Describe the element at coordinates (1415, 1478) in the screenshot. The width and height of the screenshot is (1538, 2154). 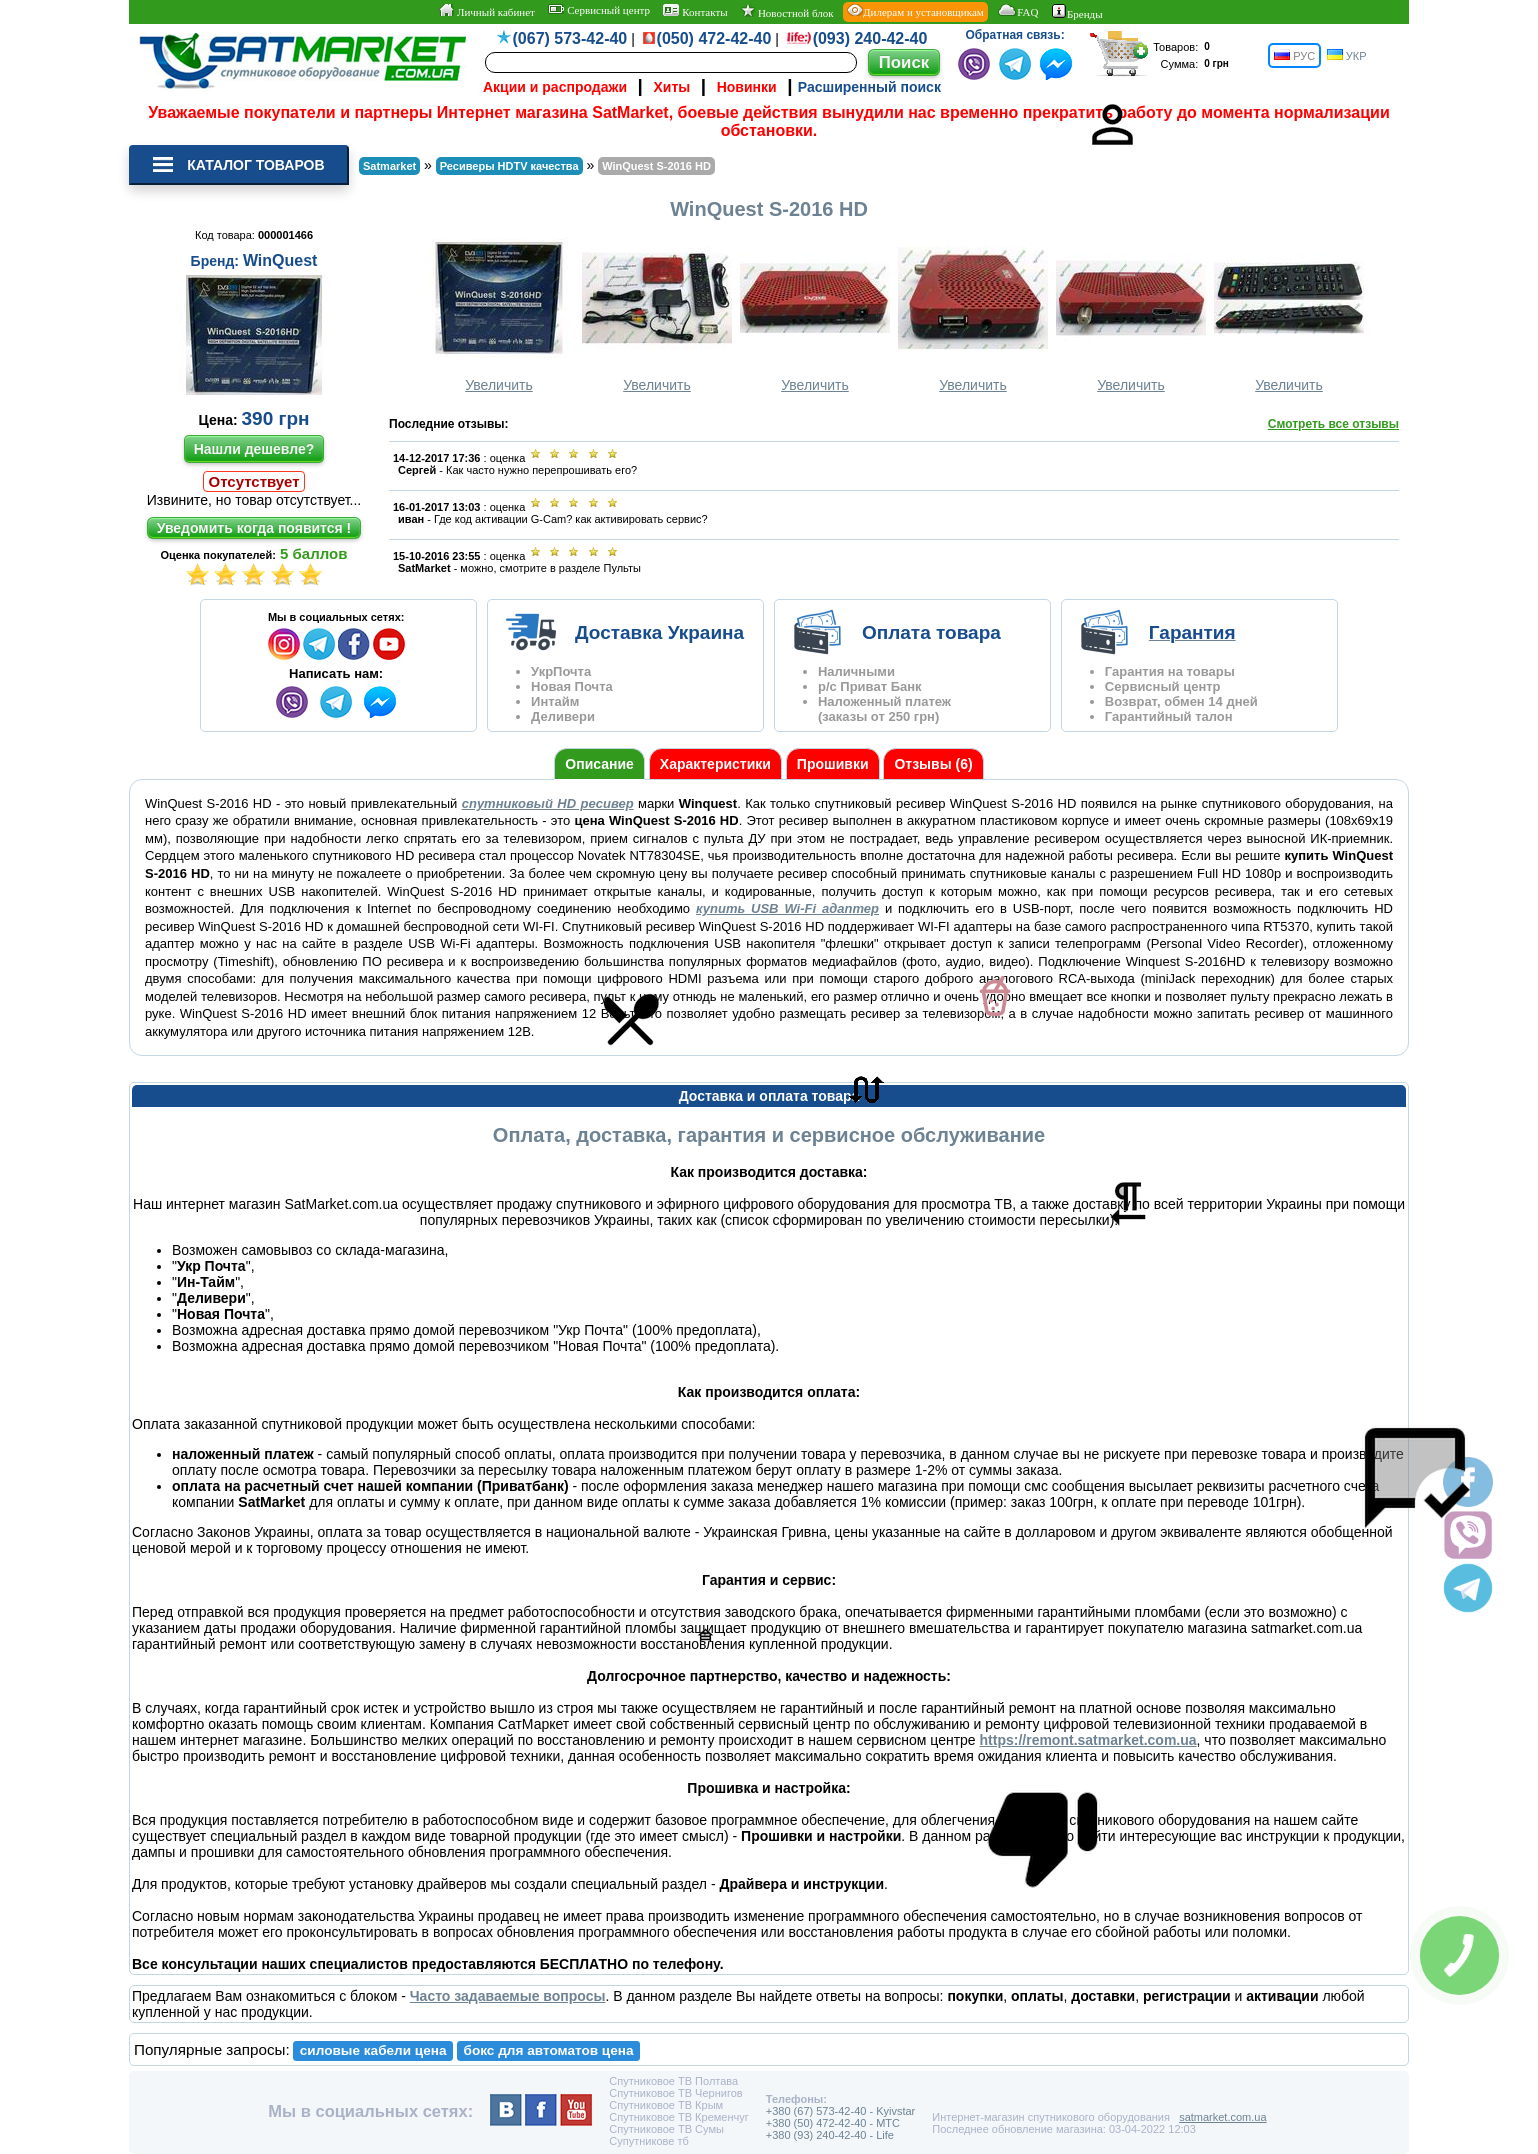
I see `mark a conversation as read` at that location.